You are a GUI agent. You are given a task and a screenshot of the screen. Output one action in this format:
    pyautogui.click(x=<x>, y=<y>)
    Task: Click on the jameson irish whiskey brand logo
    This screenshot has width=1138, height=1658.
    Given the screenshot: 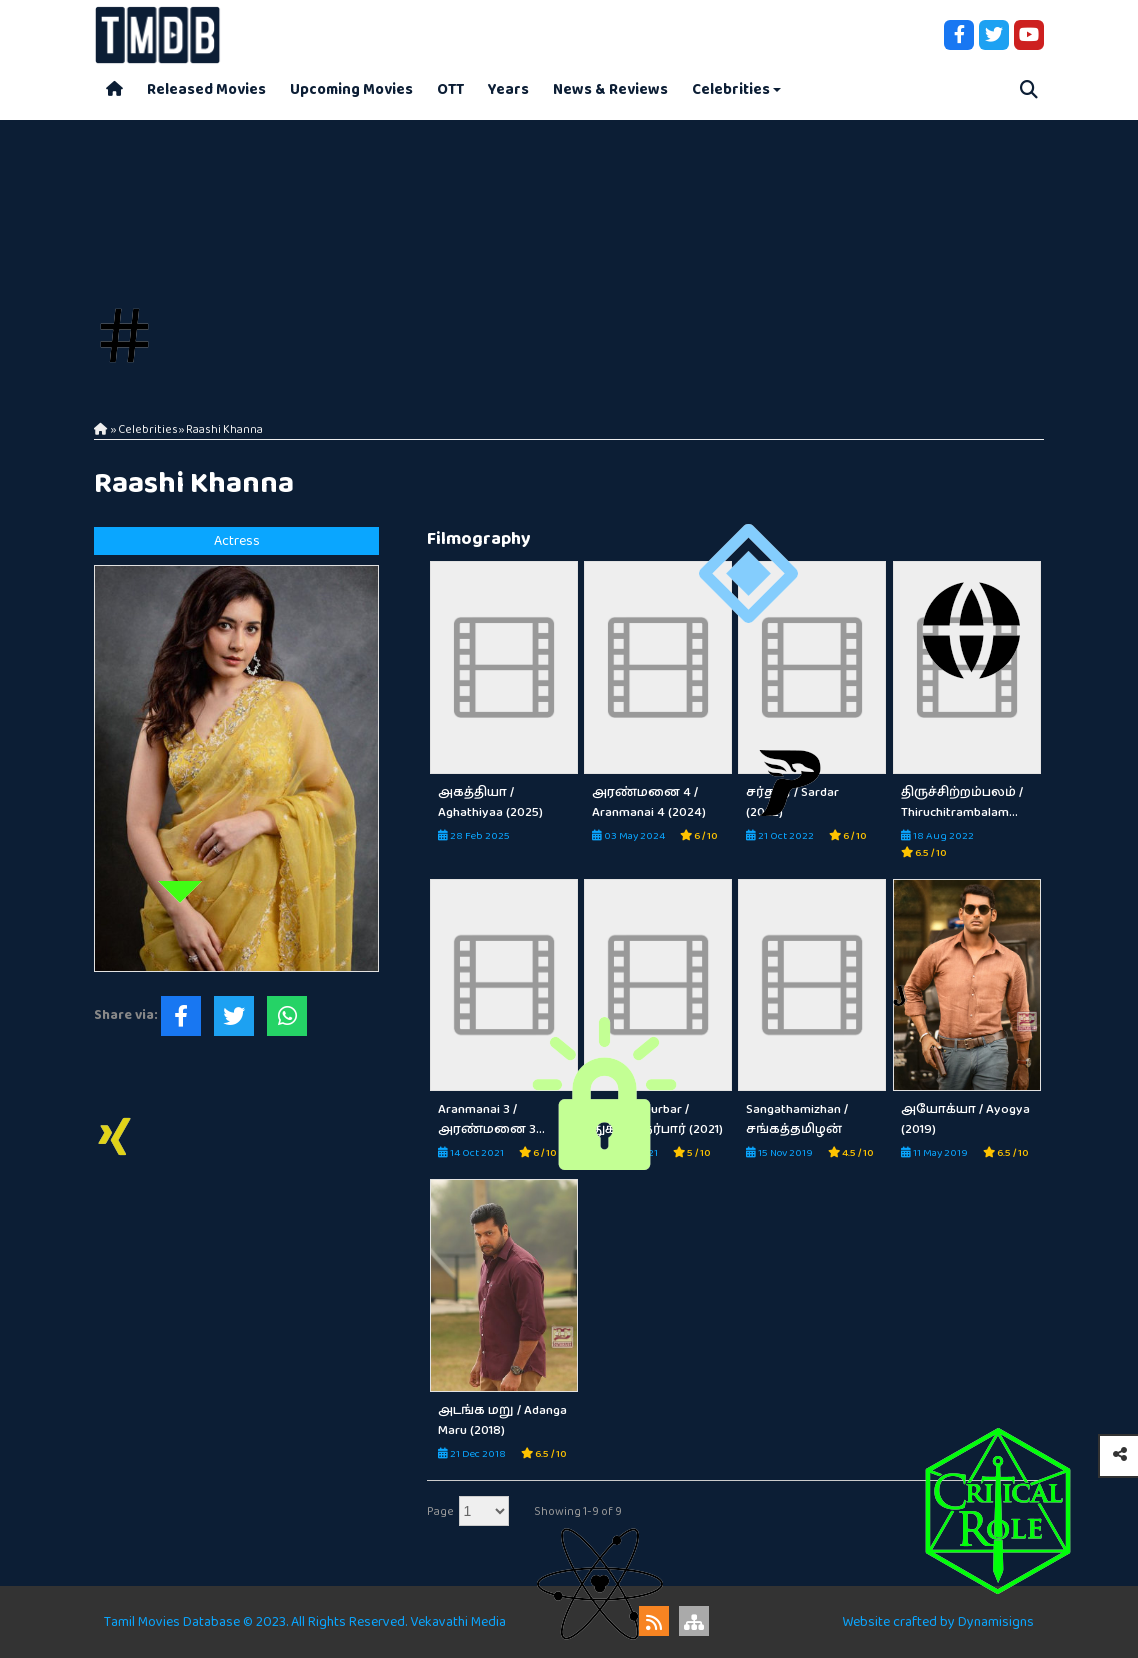 What is the action you would take?
    pyautogui.click(x=900, y=995)
    